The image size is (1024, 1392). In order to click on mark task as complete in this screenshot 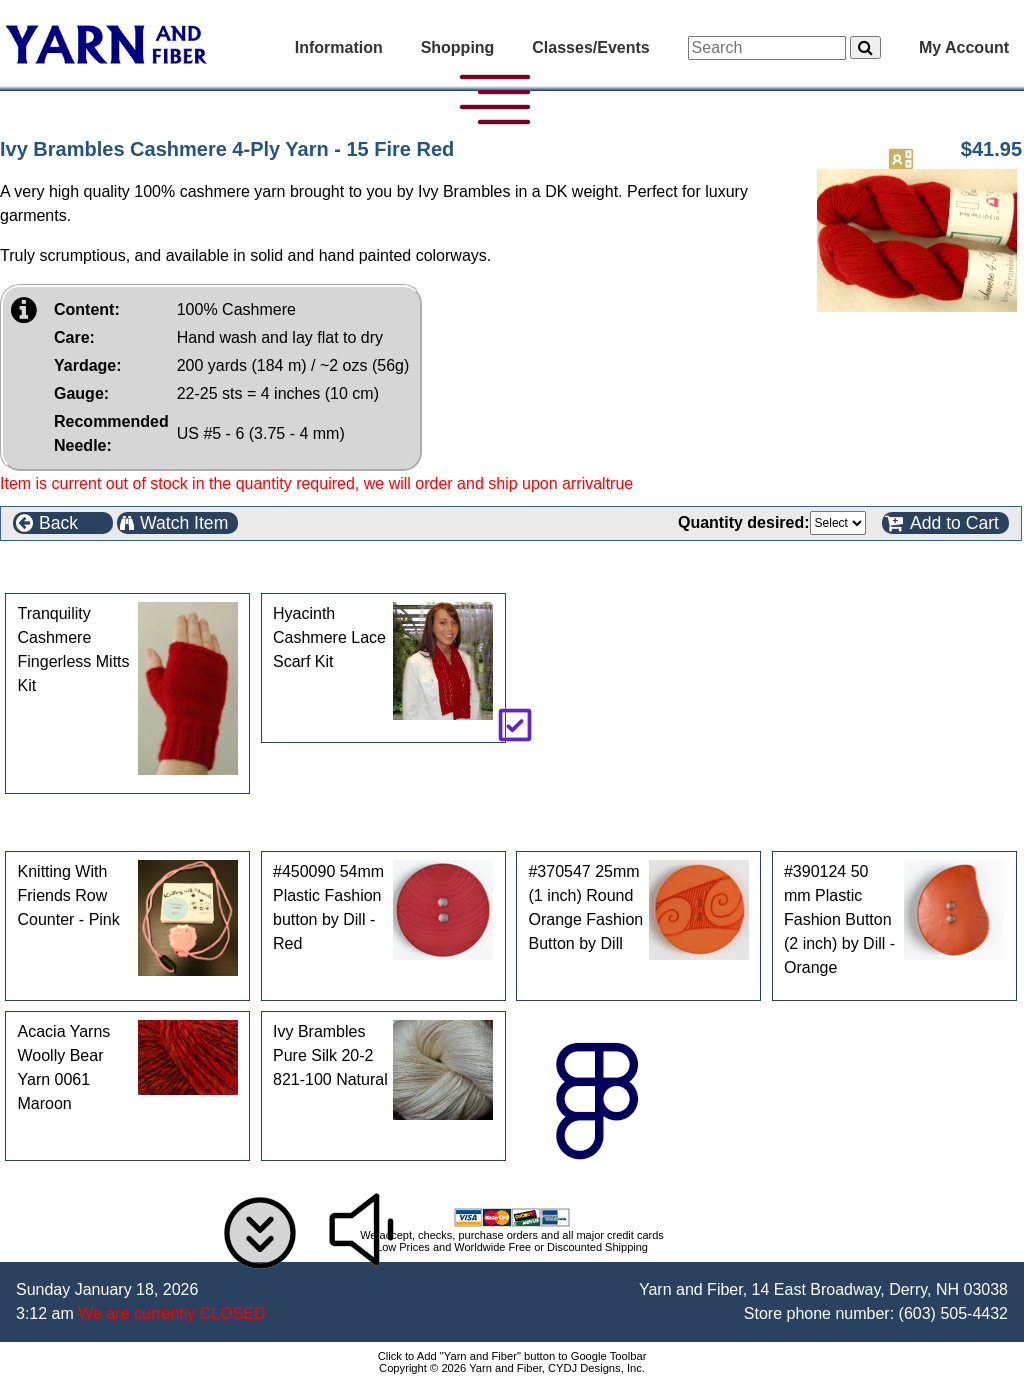, I will do `click(515, 725)`.